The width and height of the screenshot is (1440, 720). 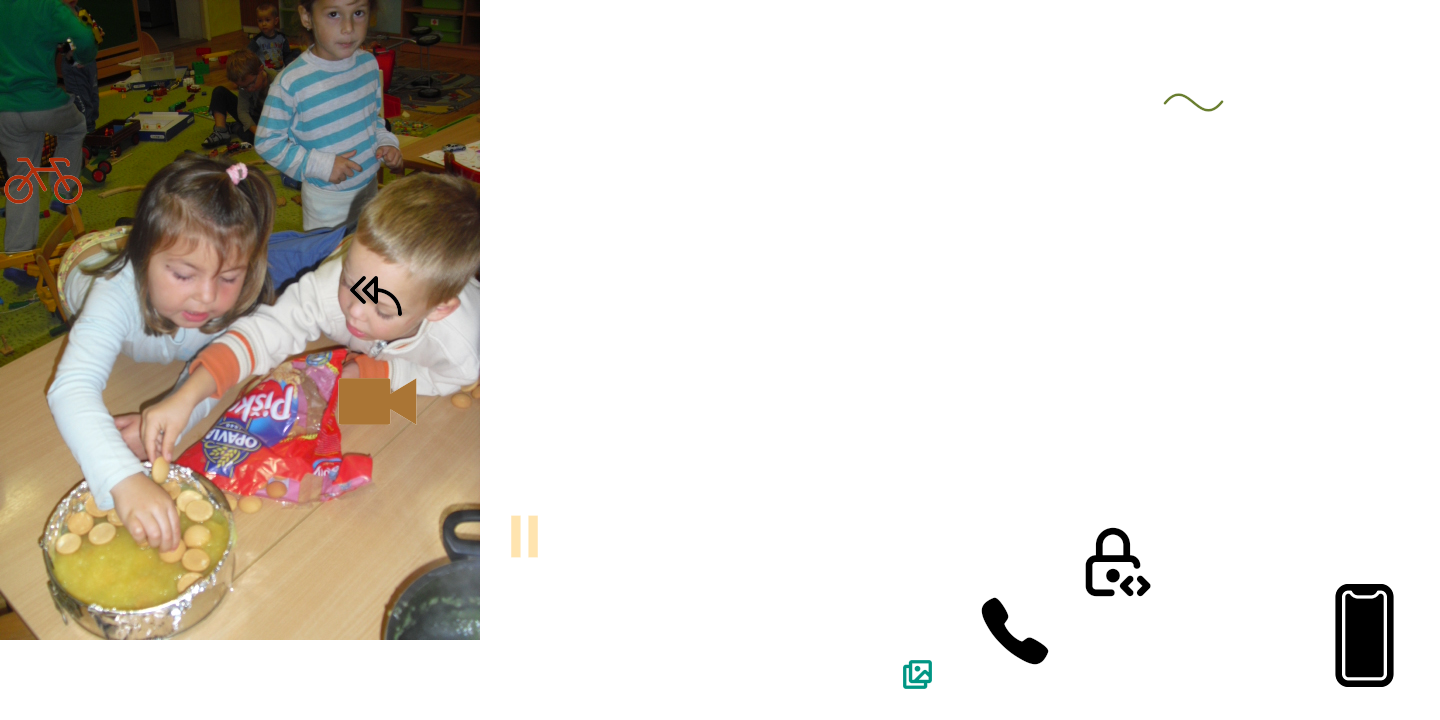 What do you see at coordinates (1113, 562) in the screenshot?
I see `access code-protected security settings` at bounding box center [1113, 562].